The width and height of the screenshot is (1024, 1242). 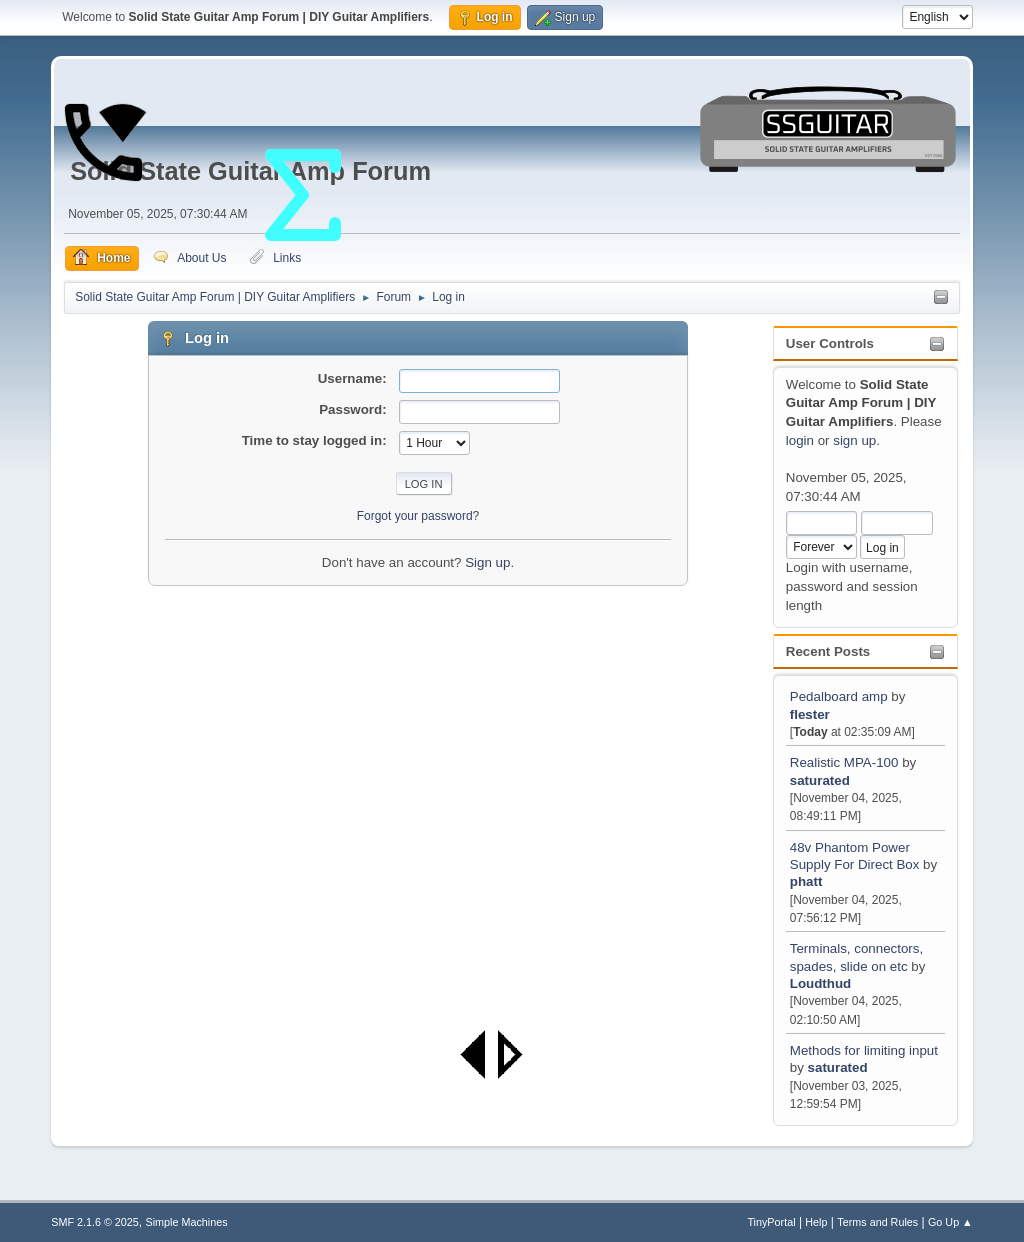 What do you see at coordinates (491, 1054) in the screenshot?
I see `switch to the right panel or view` at bounding box center [491, 1054].